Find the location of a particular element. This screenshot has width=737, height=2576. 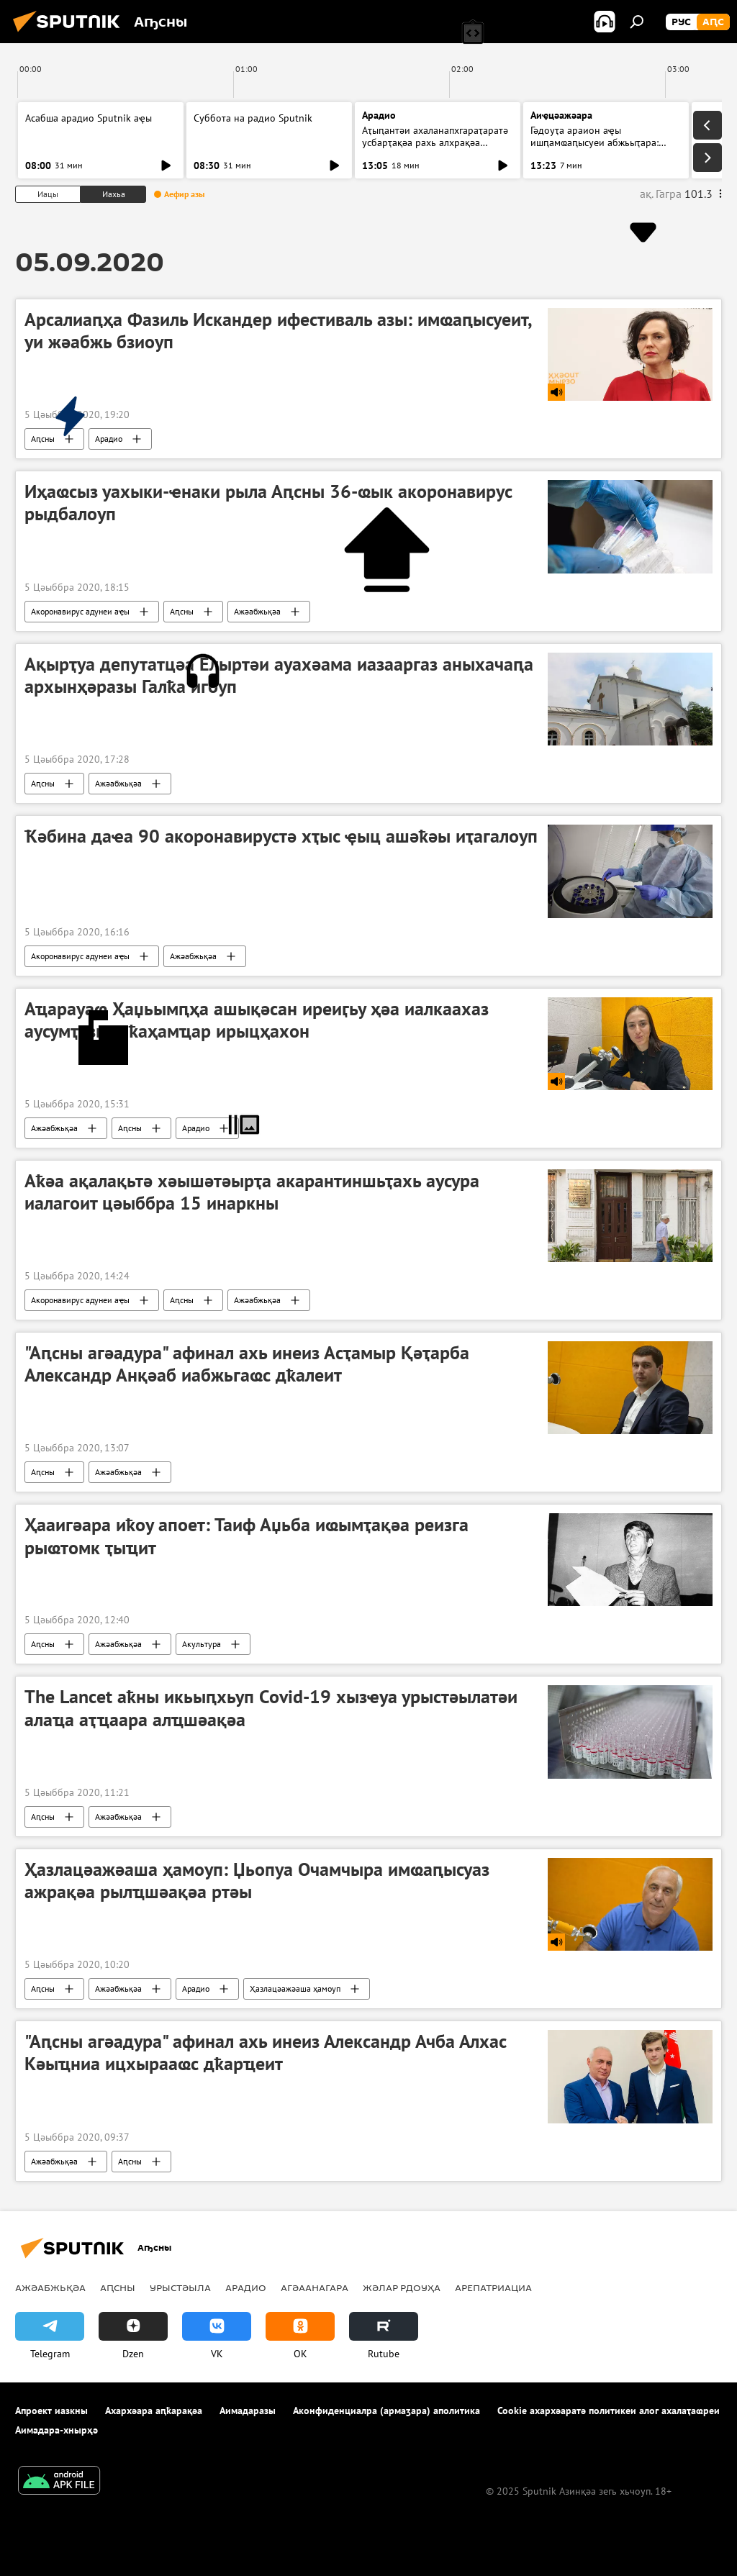

view integration instructions or code snippets is located at coordinates (473, 33).